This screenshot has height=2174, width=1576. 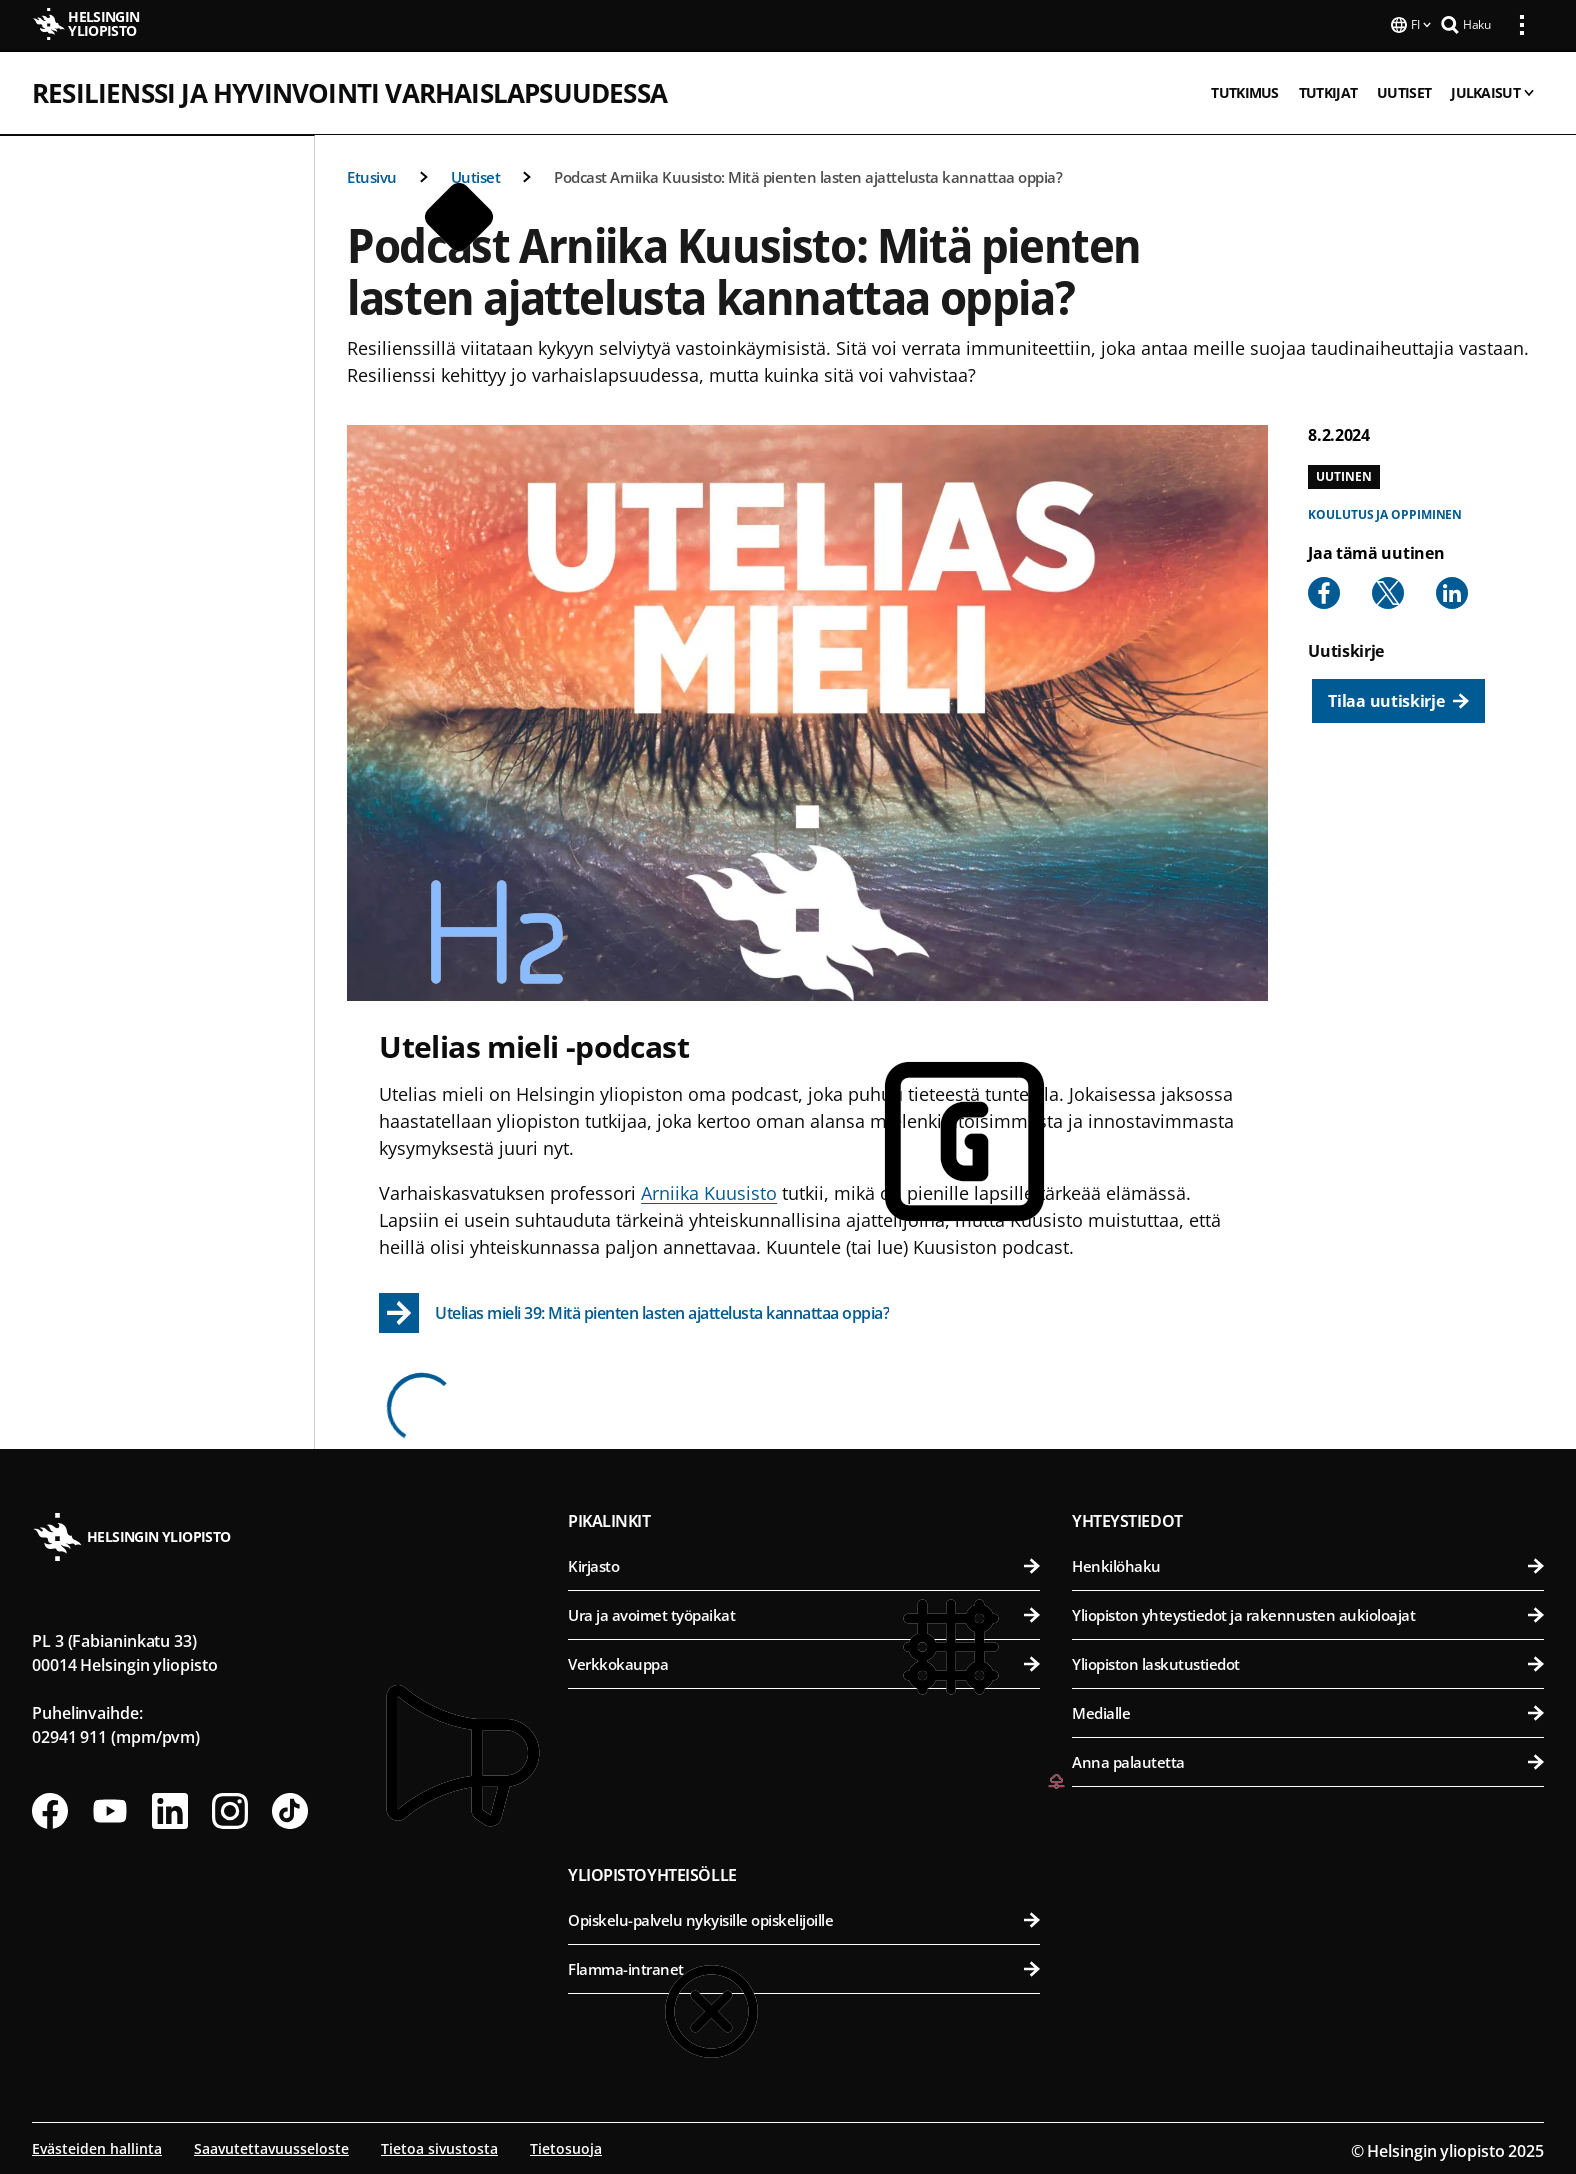 I want to click on playstation cross button symbol, so click(x=711, y=2011).